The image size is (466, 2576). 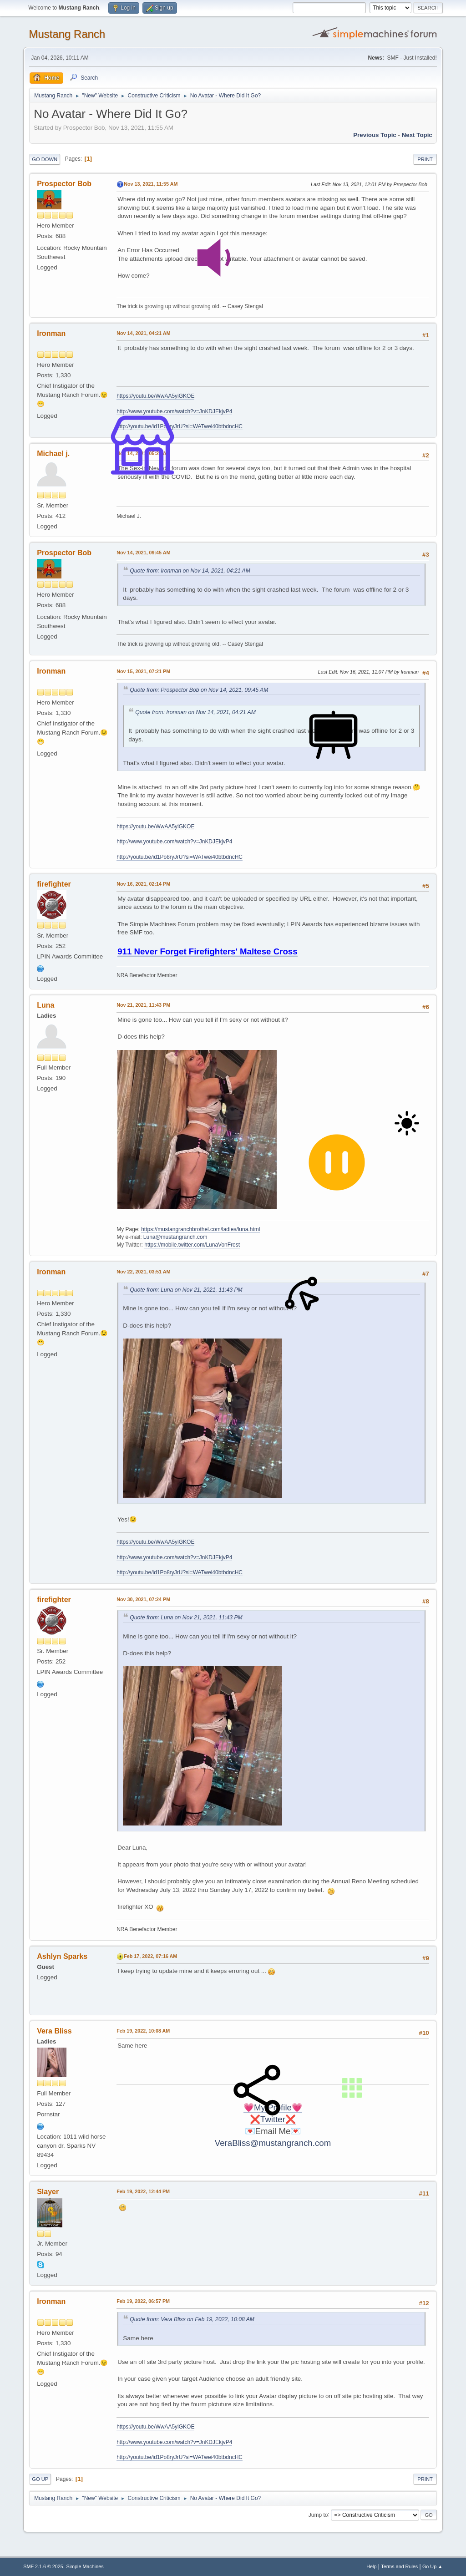 What do you see at coordinates (352, 2088) in the screenshot?
I see `open the app drawer or menu` at bounding box center [352, 2088].